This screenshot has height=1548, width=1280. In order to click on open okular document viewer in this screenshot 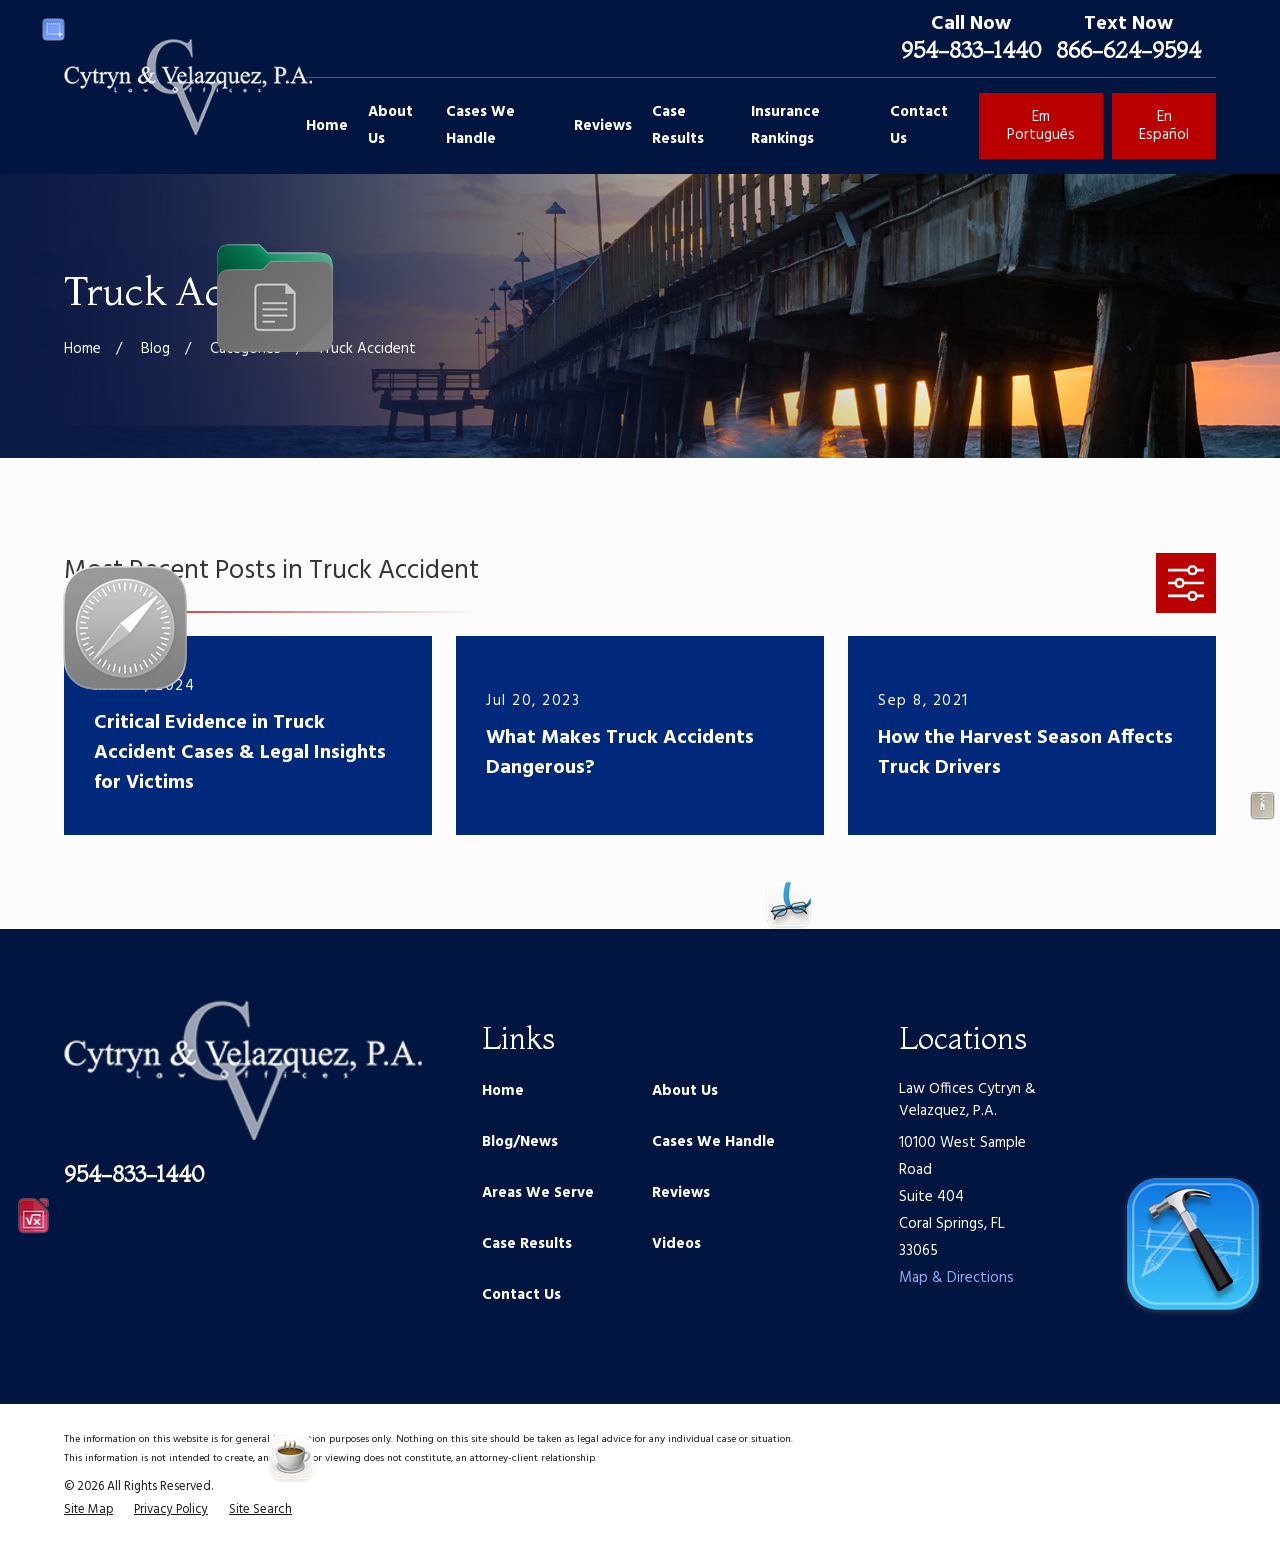, I will do `click(788, 904)`.